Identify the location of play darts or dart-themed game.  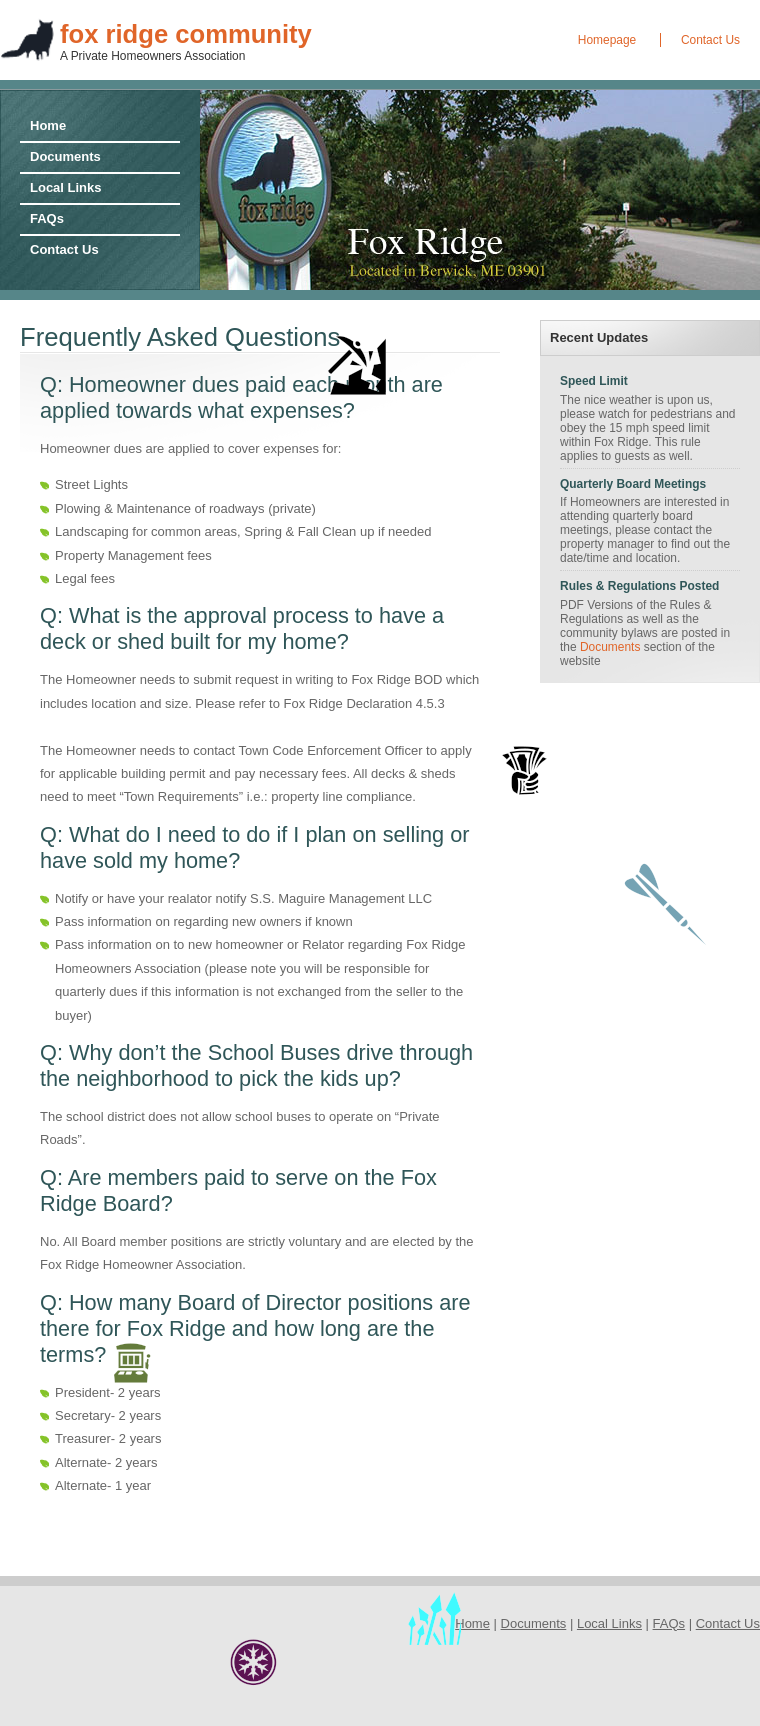
(665, 904).